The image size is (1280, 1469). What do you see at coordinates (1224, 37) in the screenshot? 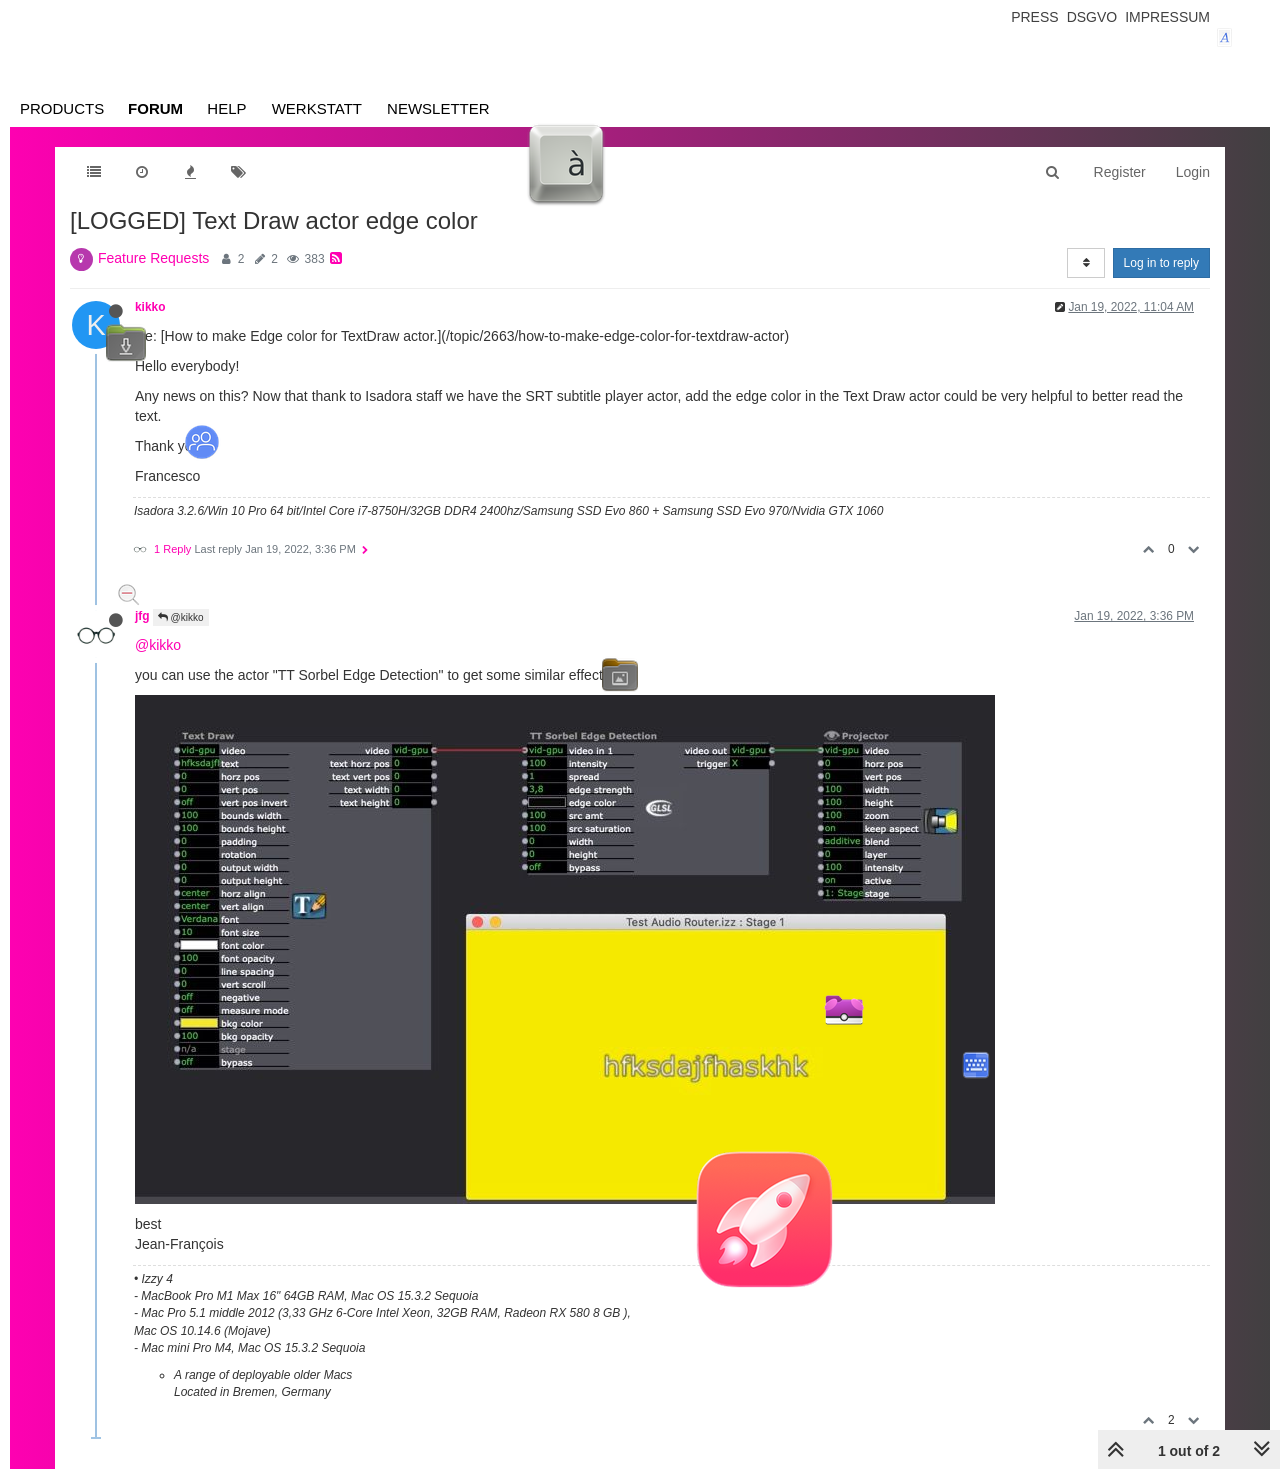
I see `a TrueType font file` at bounding box center [1224, 37].